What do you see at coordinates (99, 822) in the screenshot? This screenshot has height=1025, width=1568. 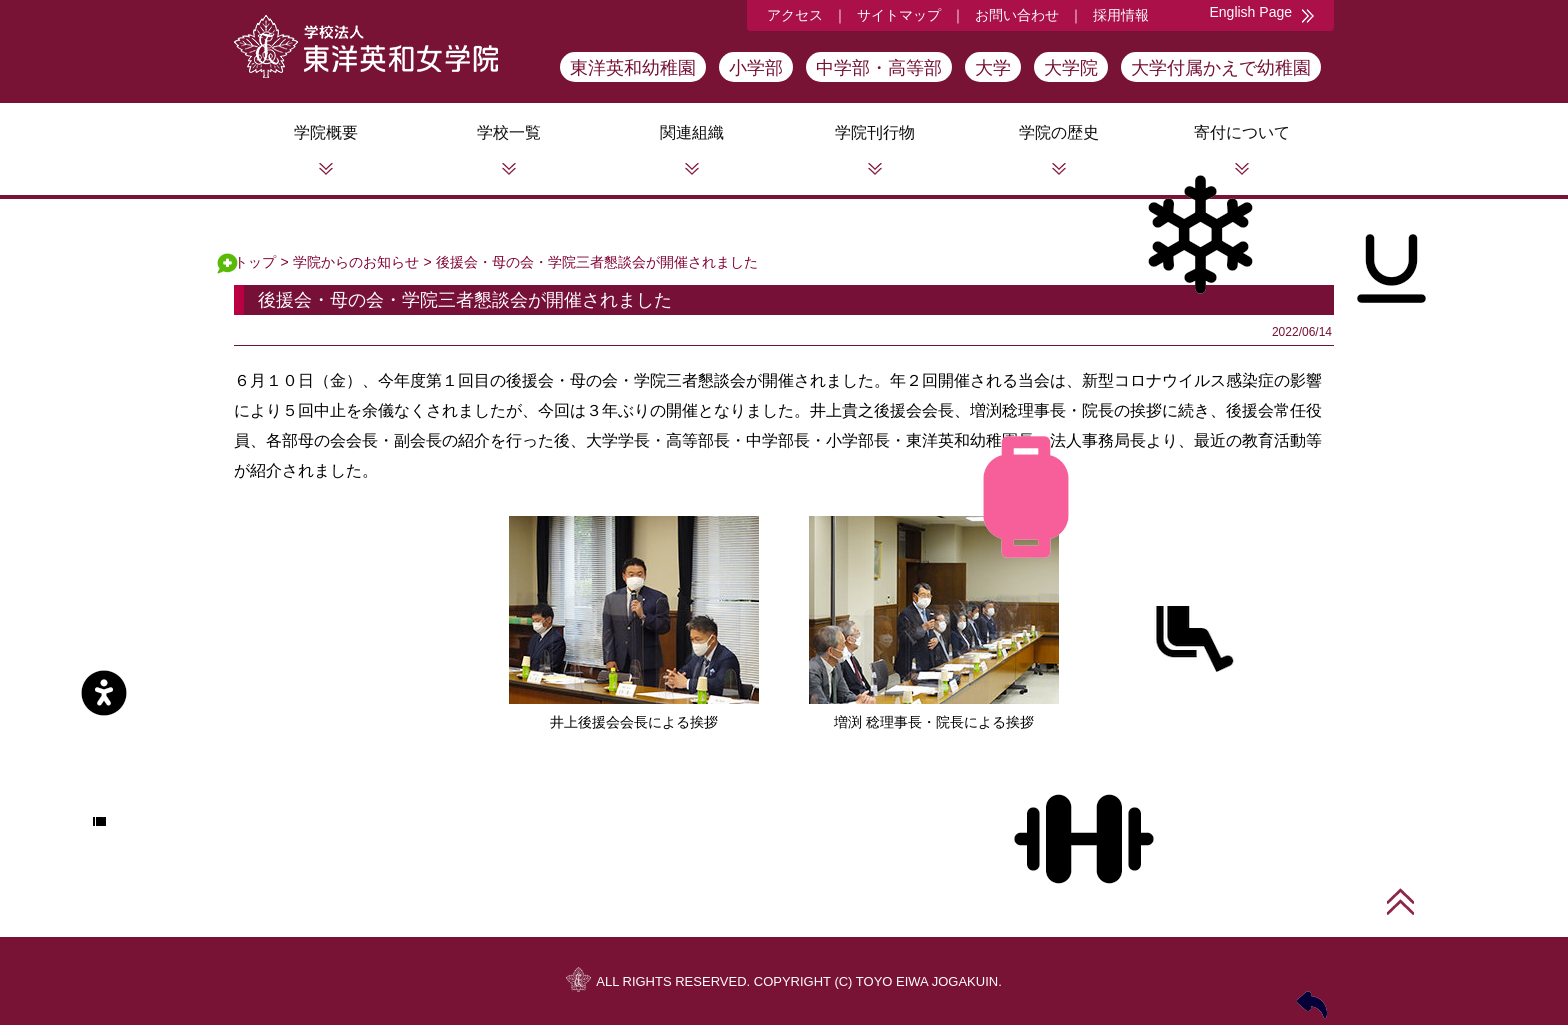 I see `switch to array or column view layout` at bounding box center [99, 822].